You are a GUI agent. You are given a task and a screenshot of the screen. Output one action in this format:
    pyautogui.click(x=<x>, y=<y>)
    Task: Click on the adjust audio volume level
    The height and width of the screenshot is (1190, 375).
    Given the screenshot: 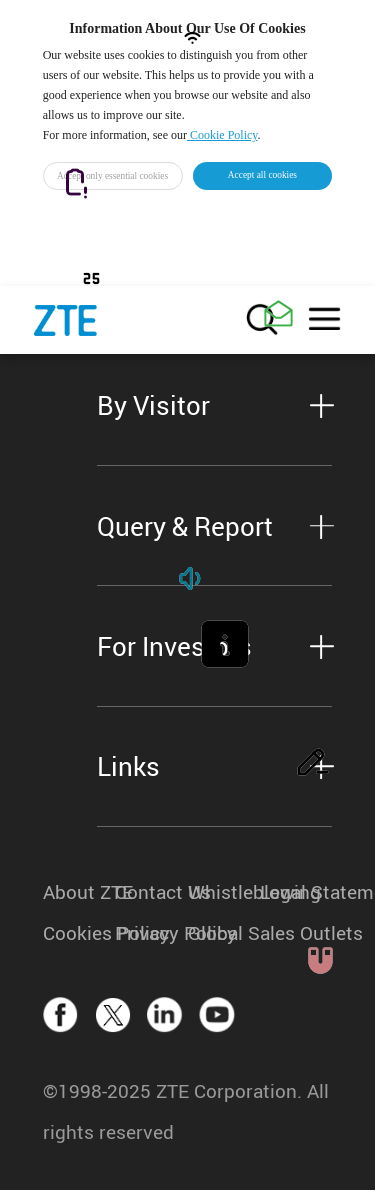 What is the action you would take?
    pyautogui.click(x=192, y=578)
    